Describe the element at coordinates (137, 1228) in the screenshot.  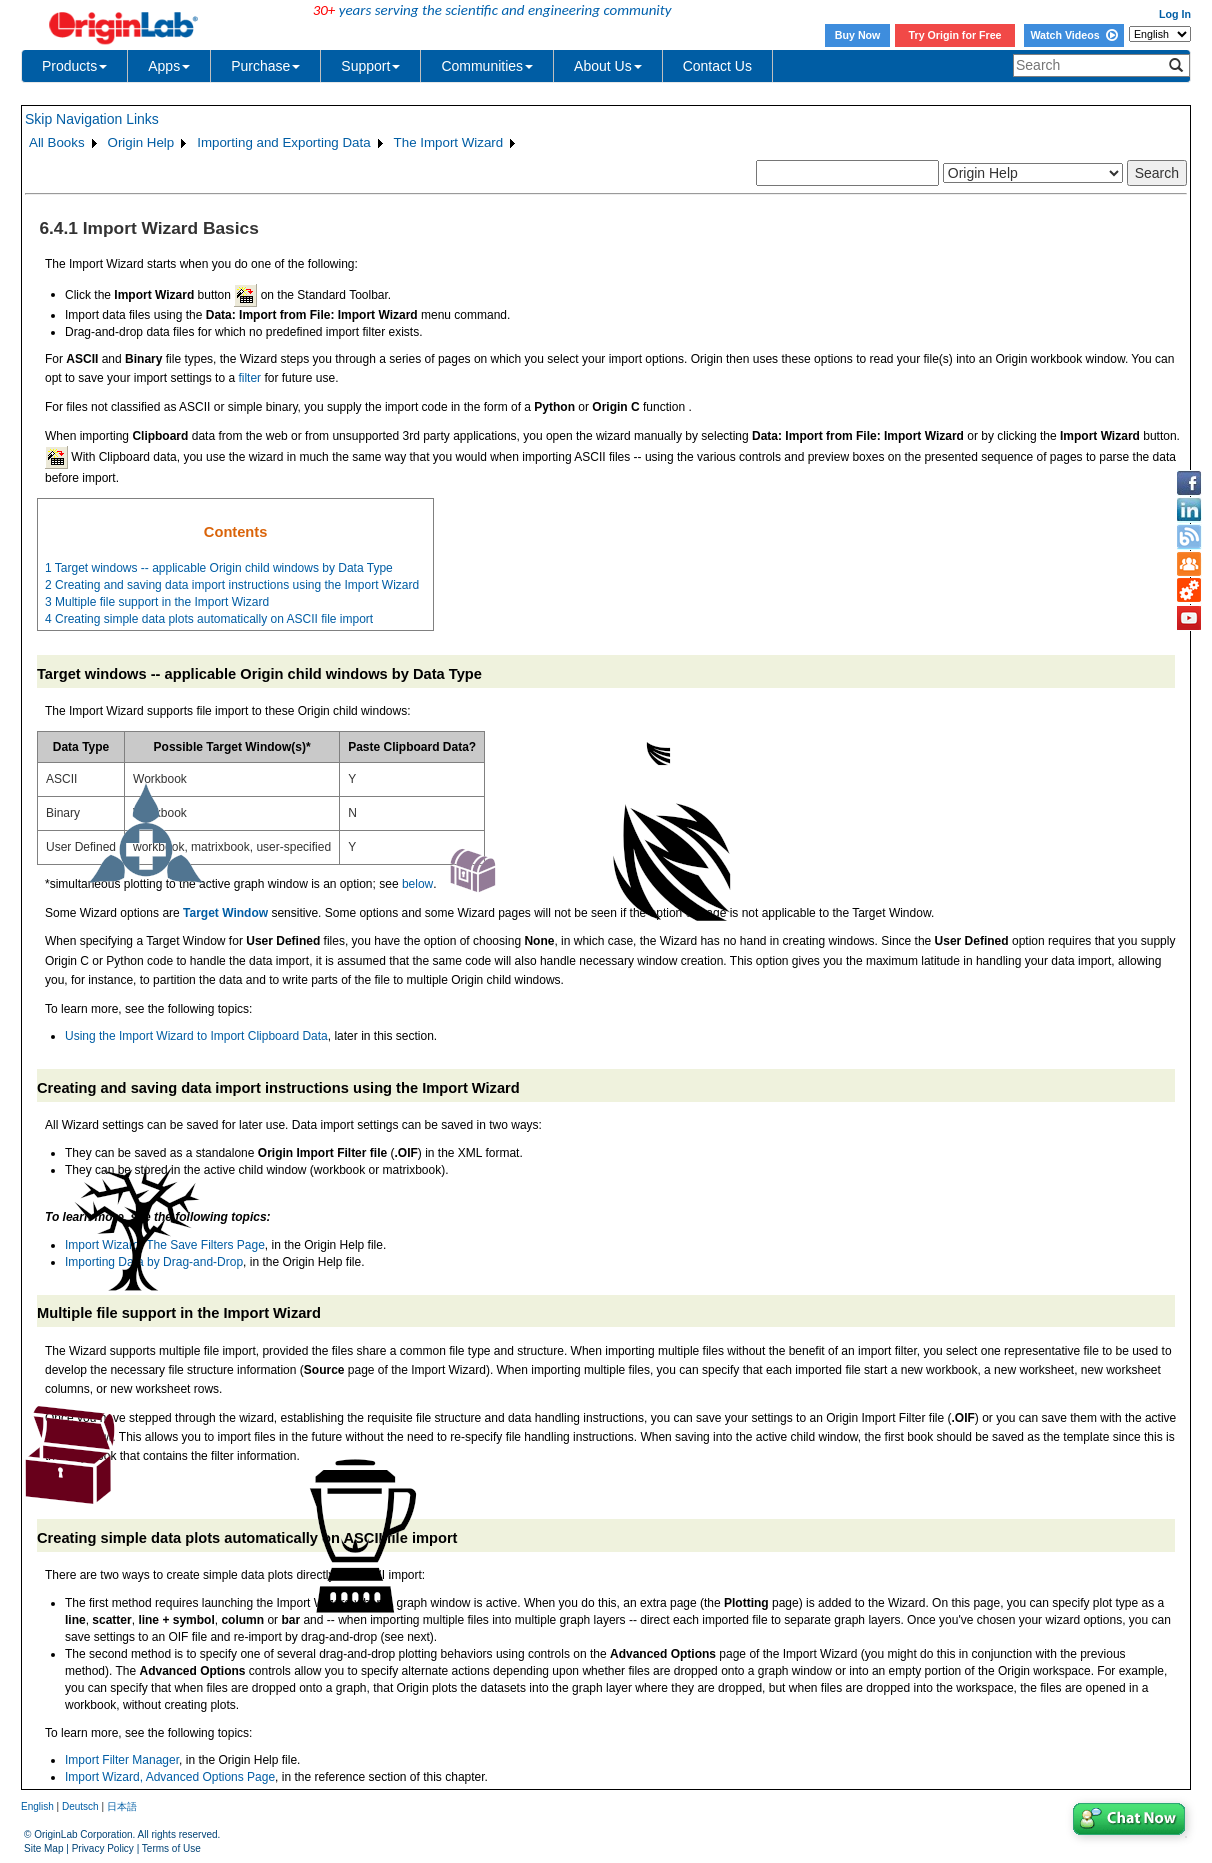
I see `dead or withered tree element in a game interface` at that location.